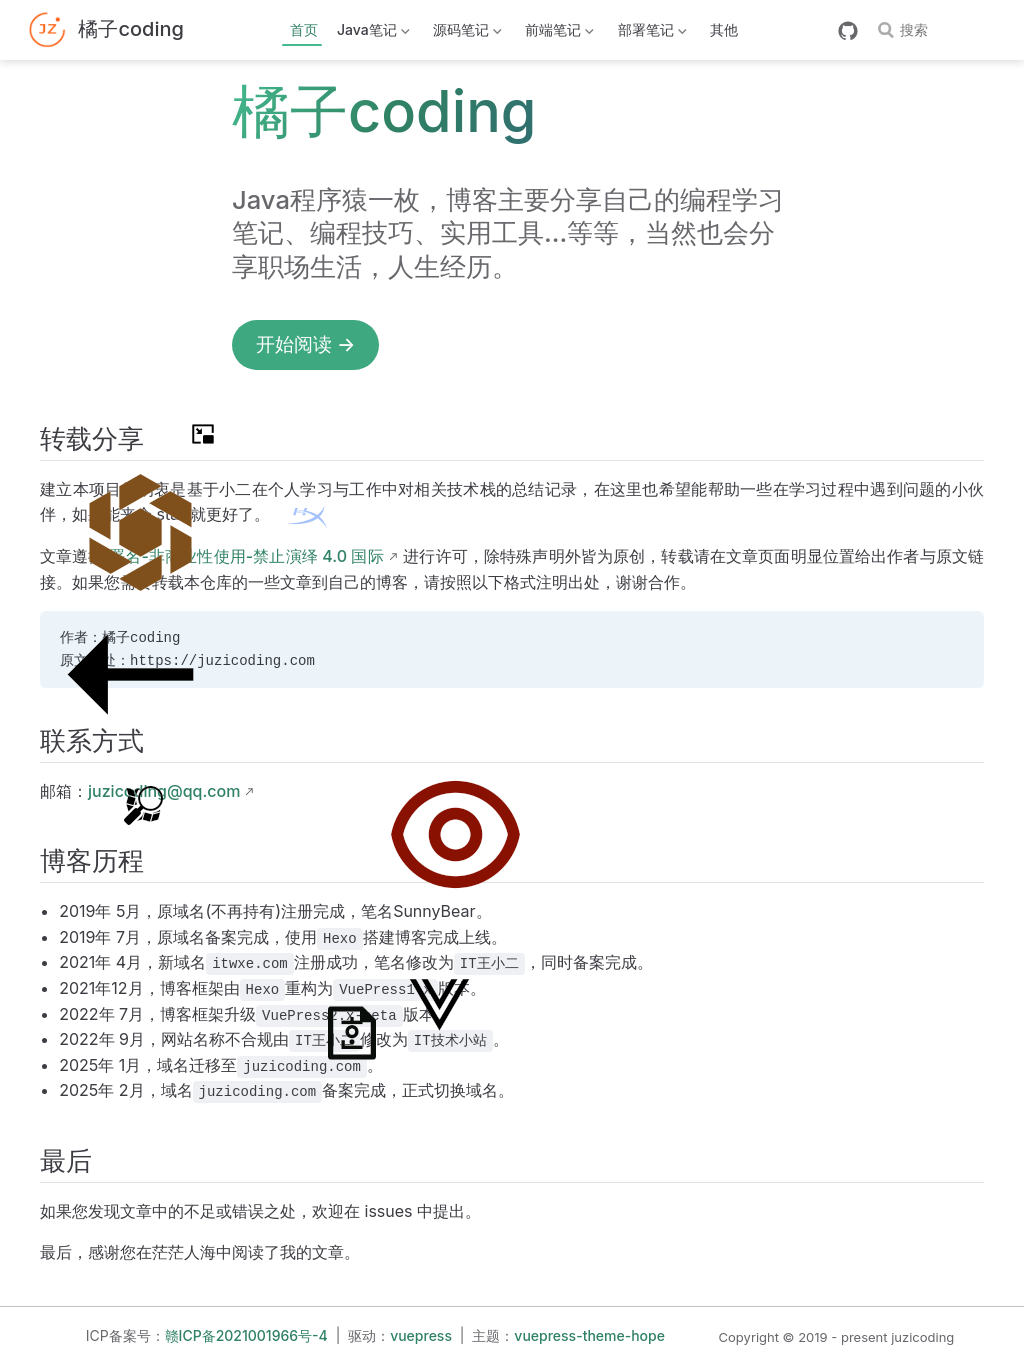  I want to click on HyperX brand logo, so click(307, 517).